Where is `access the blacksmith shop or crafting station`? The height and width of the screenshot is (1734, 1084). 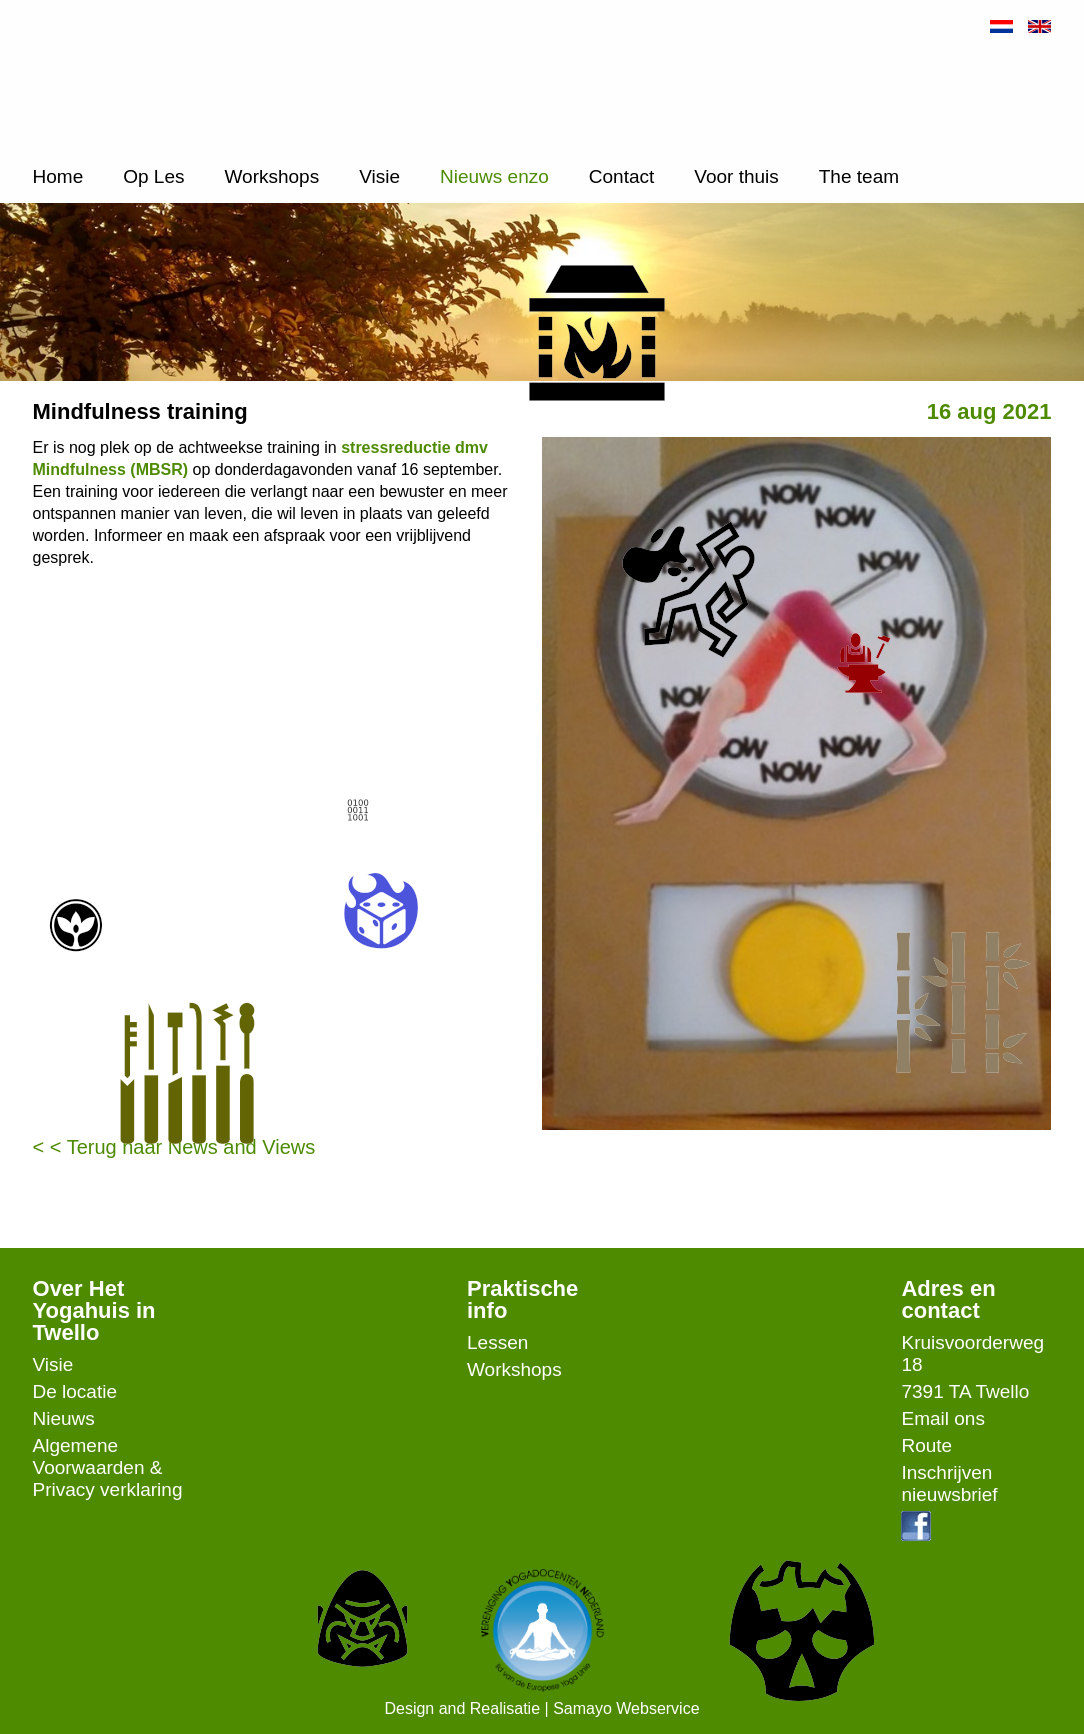 access the blacksmith shop or crafting station is located at coordinates (861, 662).